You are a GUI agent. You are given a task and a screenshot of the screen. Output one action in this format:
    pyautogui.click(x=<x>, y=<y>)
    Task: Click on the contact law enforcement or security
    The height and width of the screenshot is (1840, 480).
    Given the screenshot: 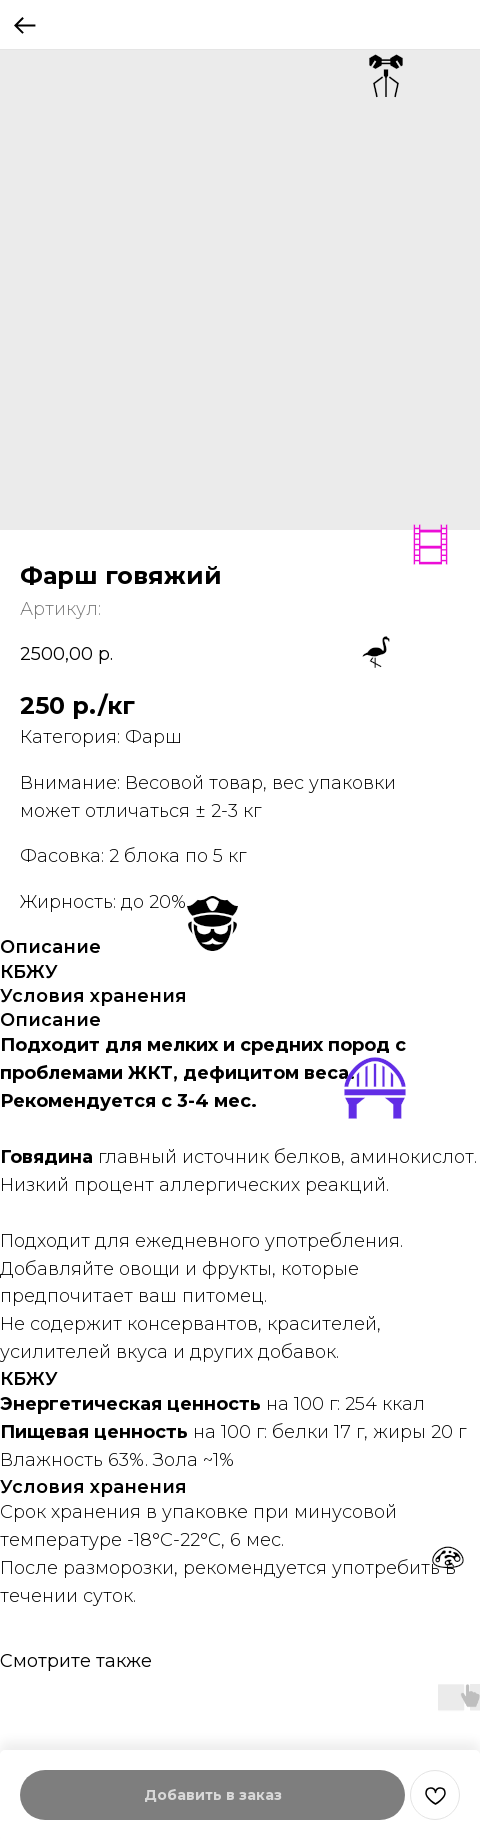 What is the action you would take?
    pyautogui.click(x=212, y=923)
    